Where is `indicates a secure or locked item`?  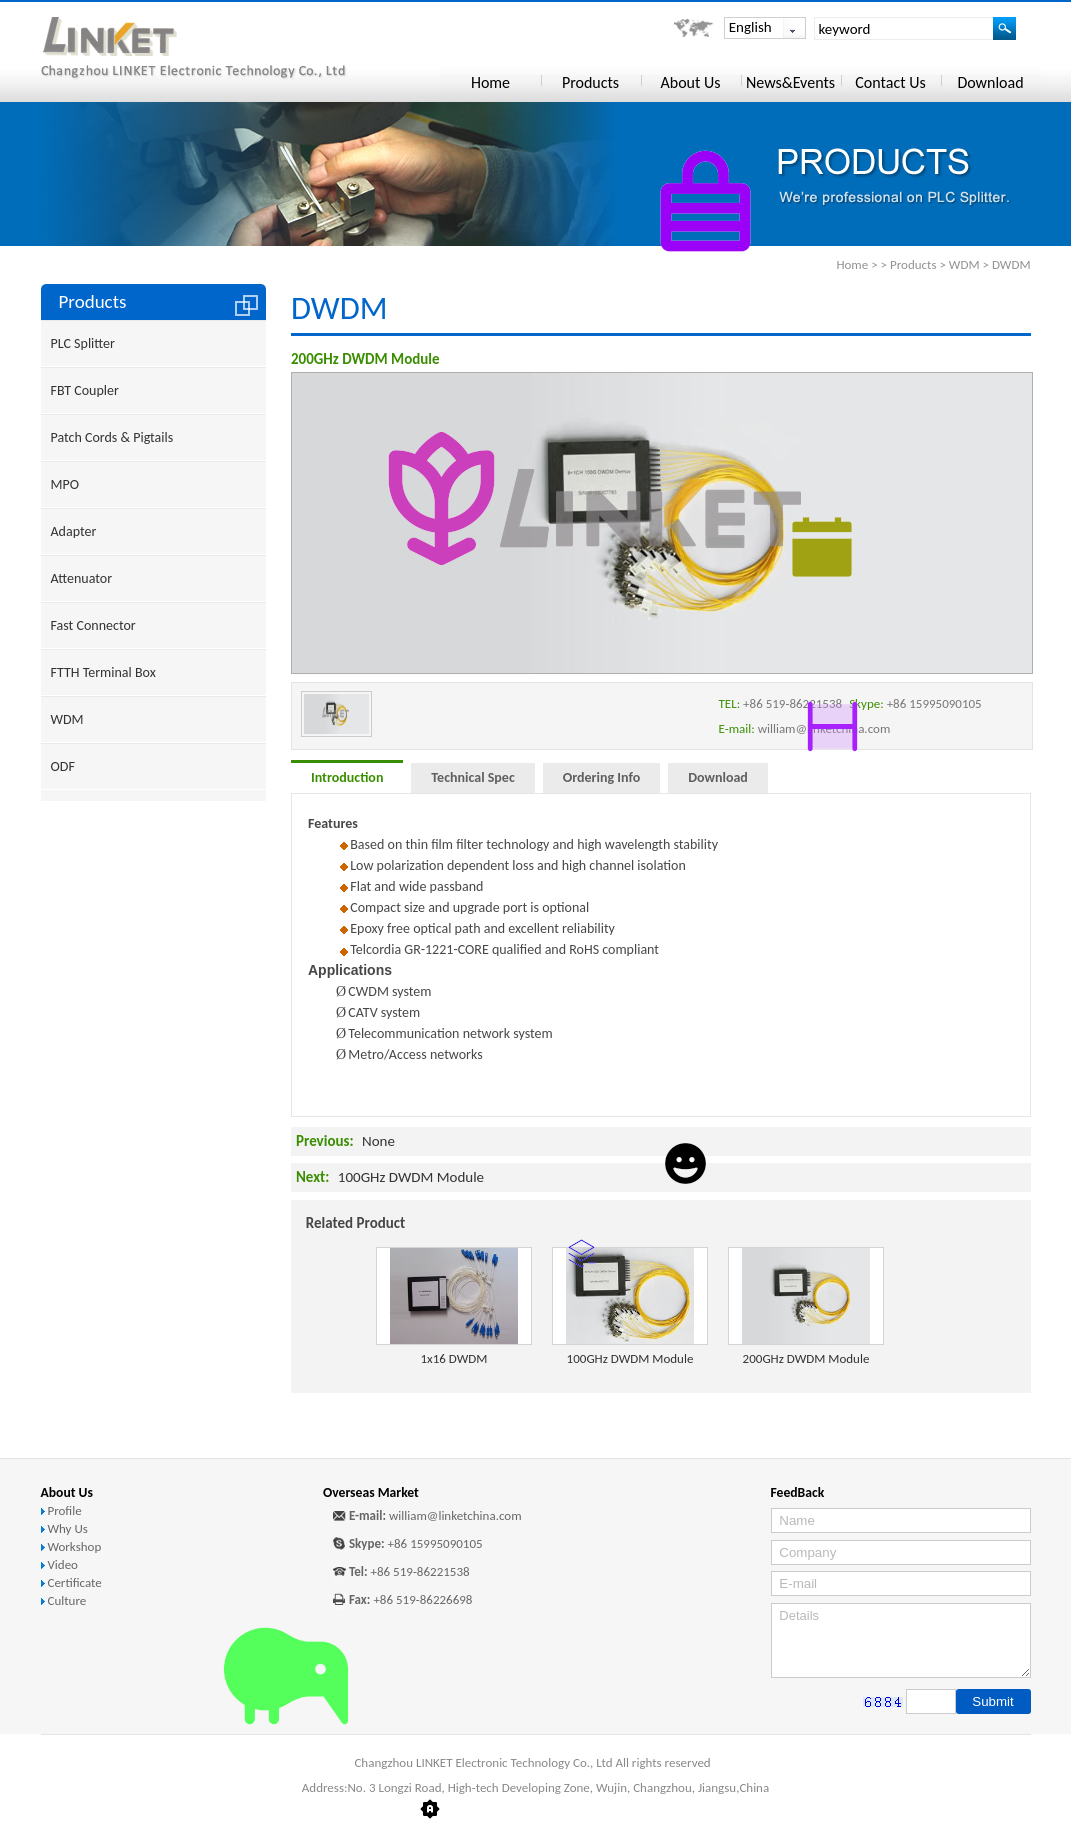 indicates a secure or locked item is located at coordinates (705, 206).